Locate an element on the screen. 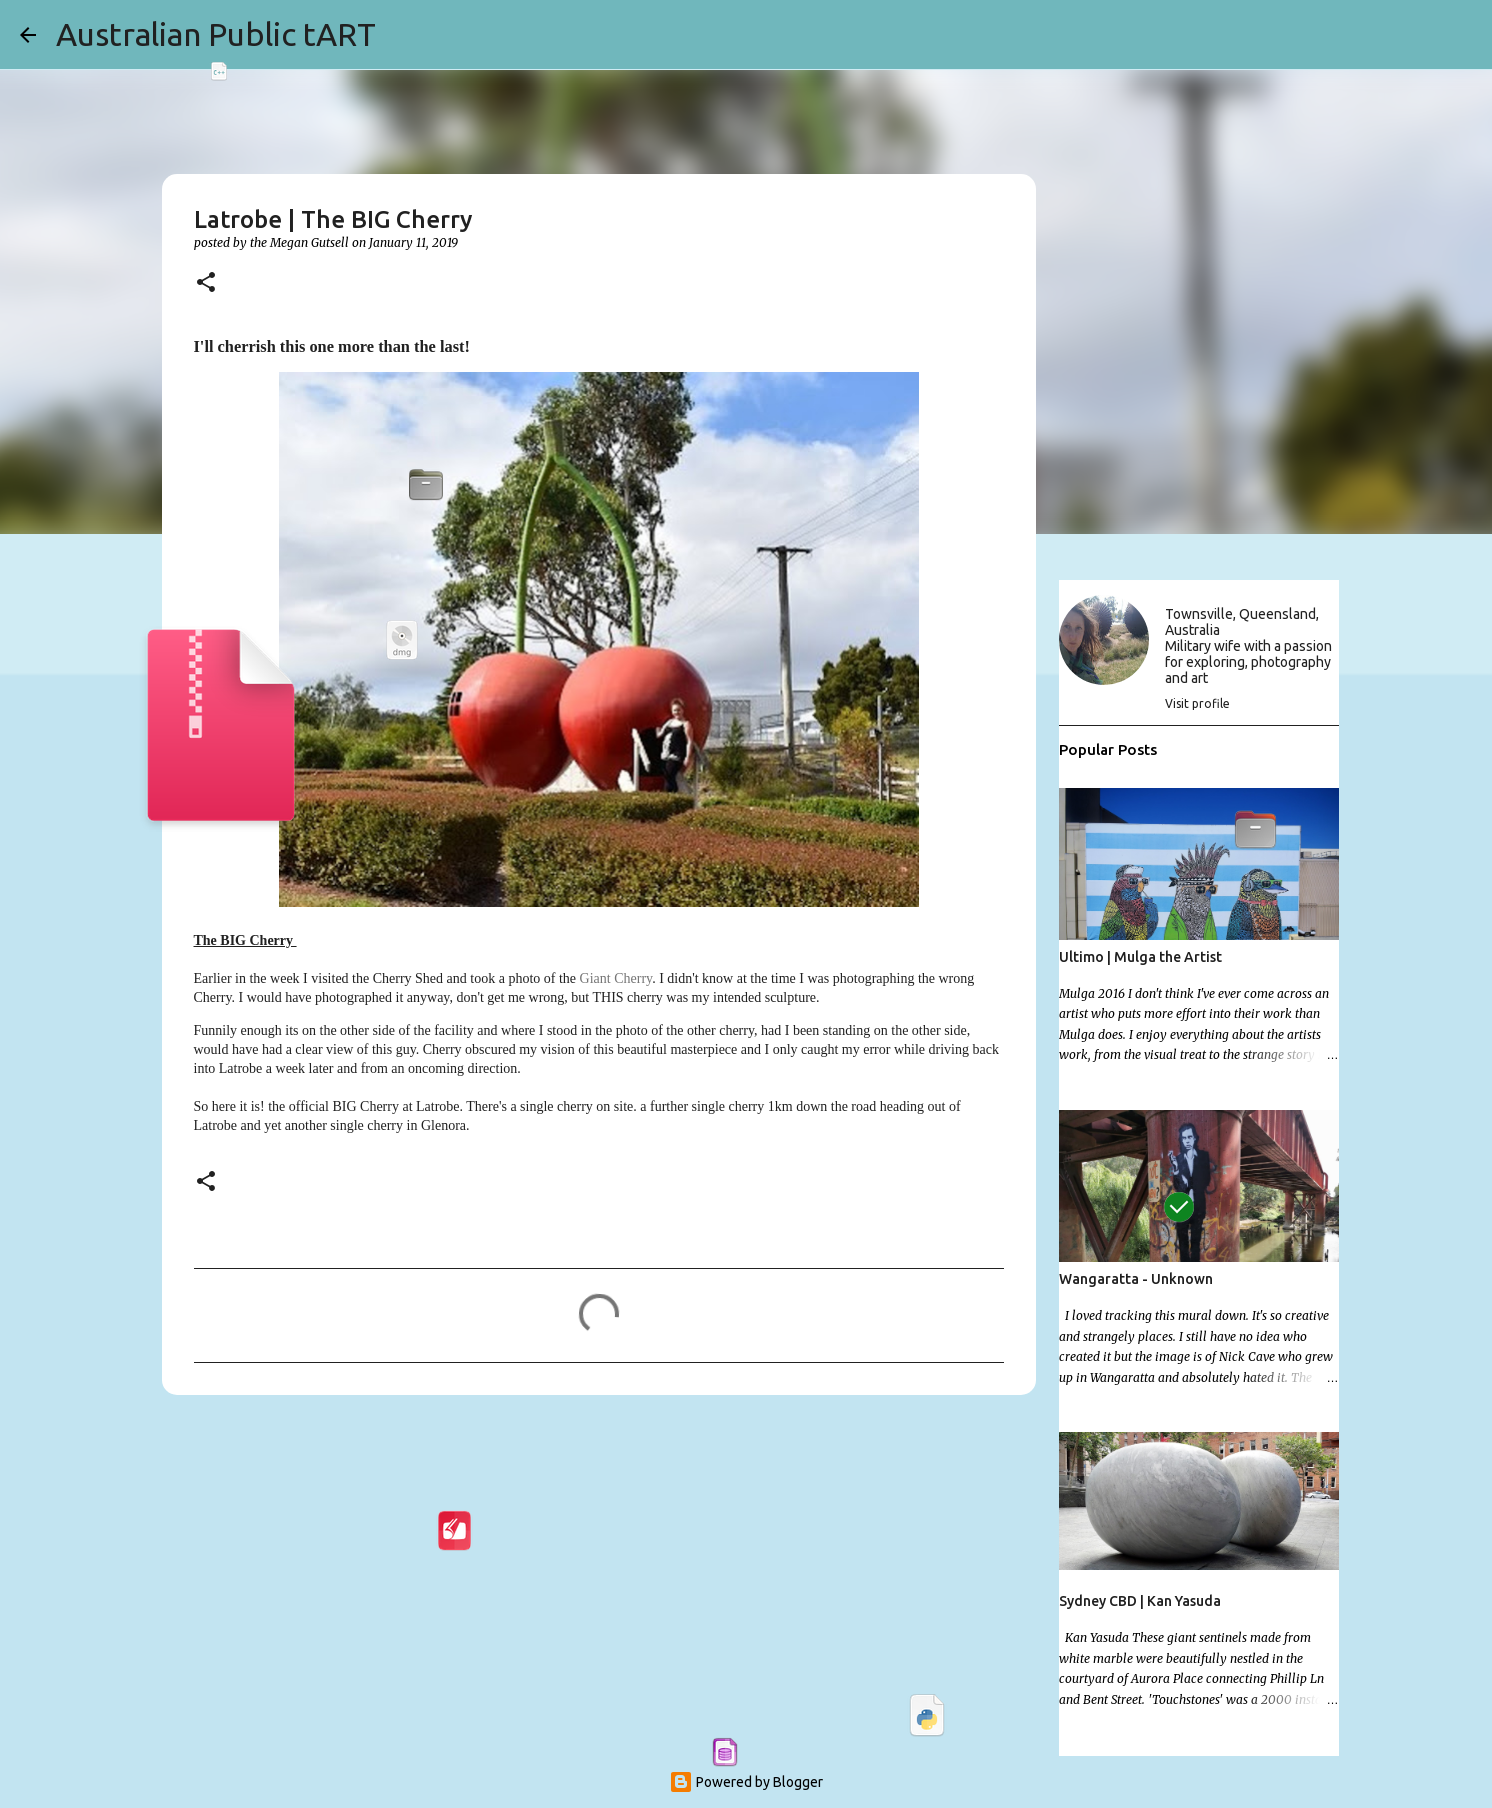 This screenshot has height=1808, width=1492. open an opendocument database file is located at coordinates (725, 1752).